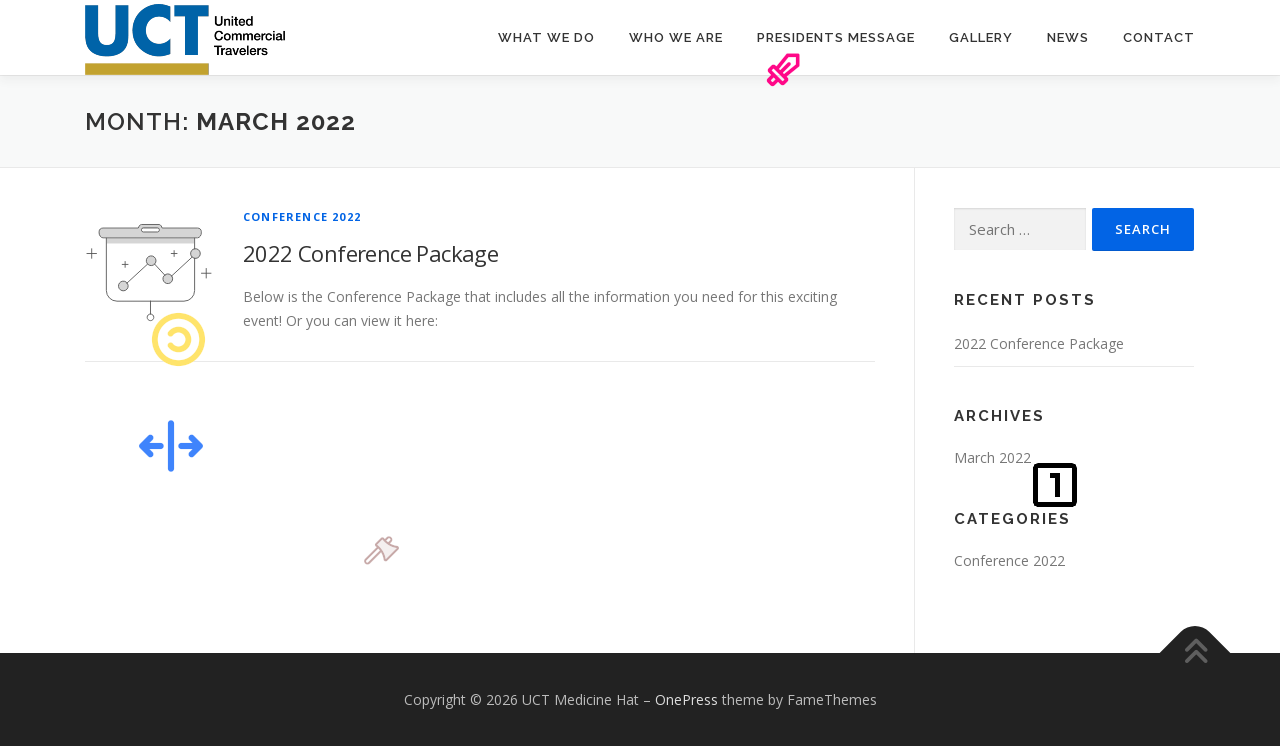 This screenshot has height=746, width=1280. I want to click on select option one or first choice, so click(1055, 485).